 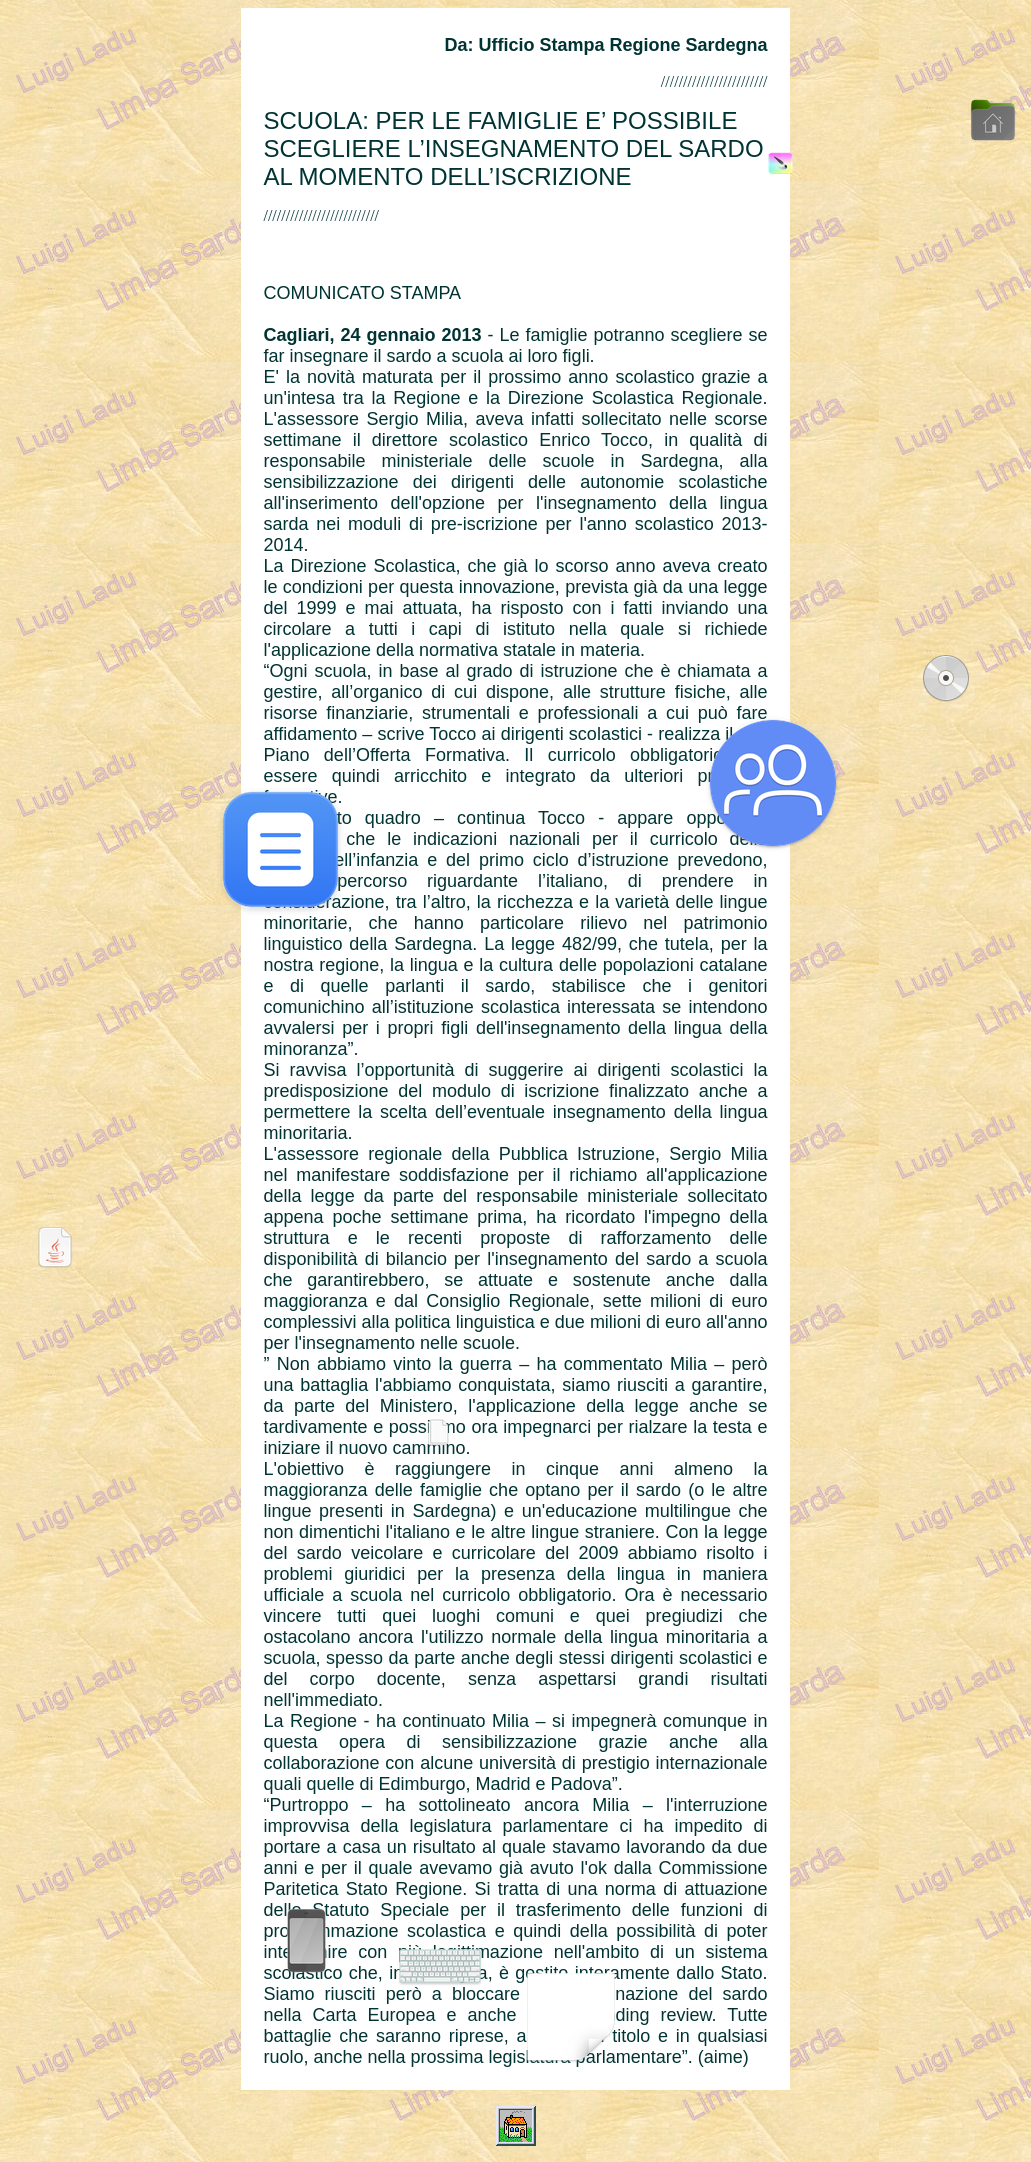 What do you see at coordinates (438, 1432) in the screenshot?
I see `copy file to clipboard` at bounding box center [438, 1432].